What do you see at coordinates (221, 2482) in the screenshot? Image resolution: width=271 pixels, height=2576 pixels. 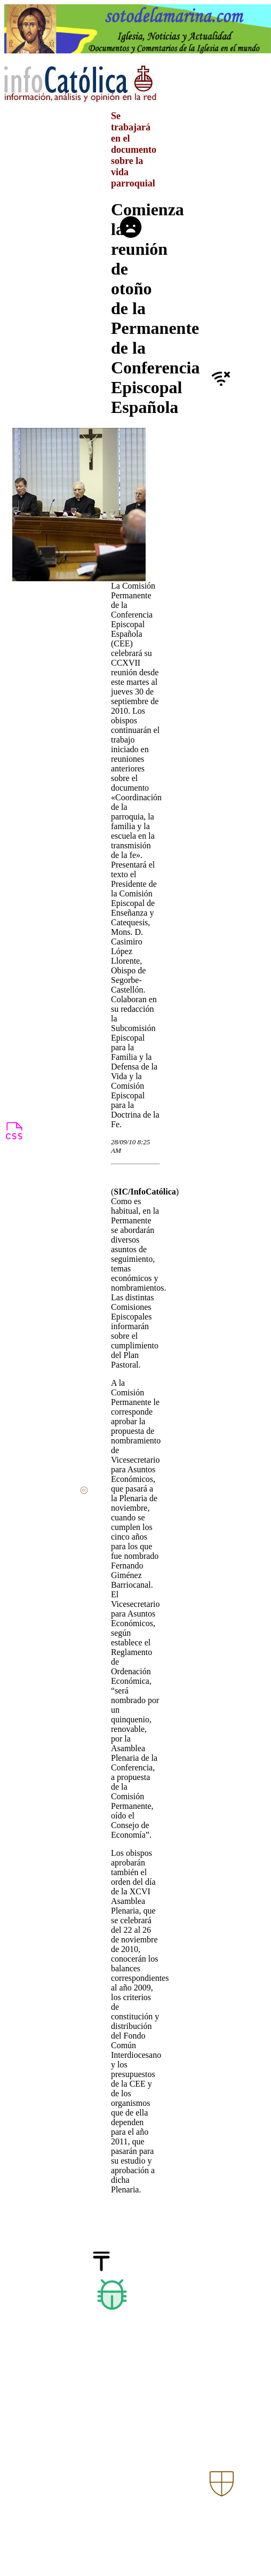 I see `view security or protection settings` at bounding box center [221, 2482].